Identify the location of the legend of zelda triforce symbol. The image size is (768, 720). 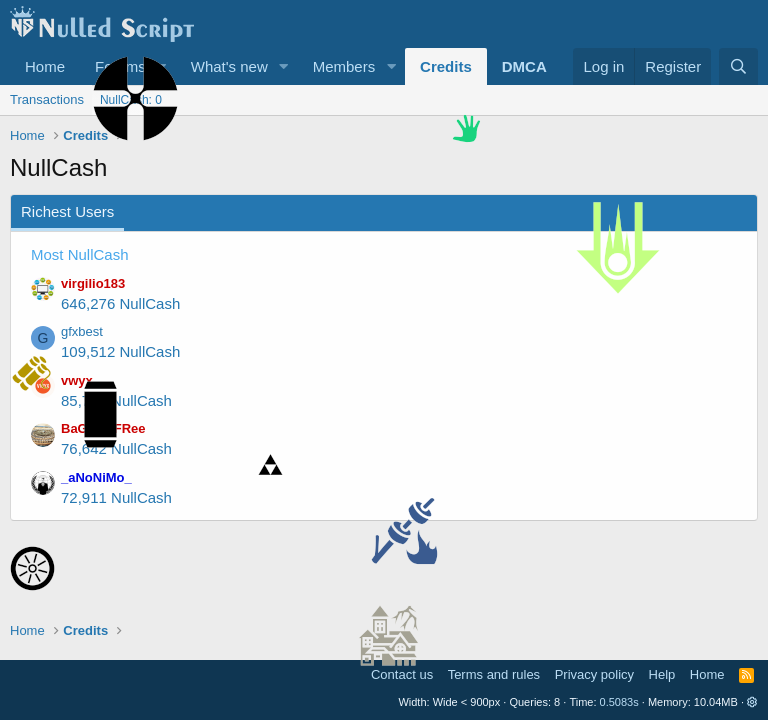
(270, 464).